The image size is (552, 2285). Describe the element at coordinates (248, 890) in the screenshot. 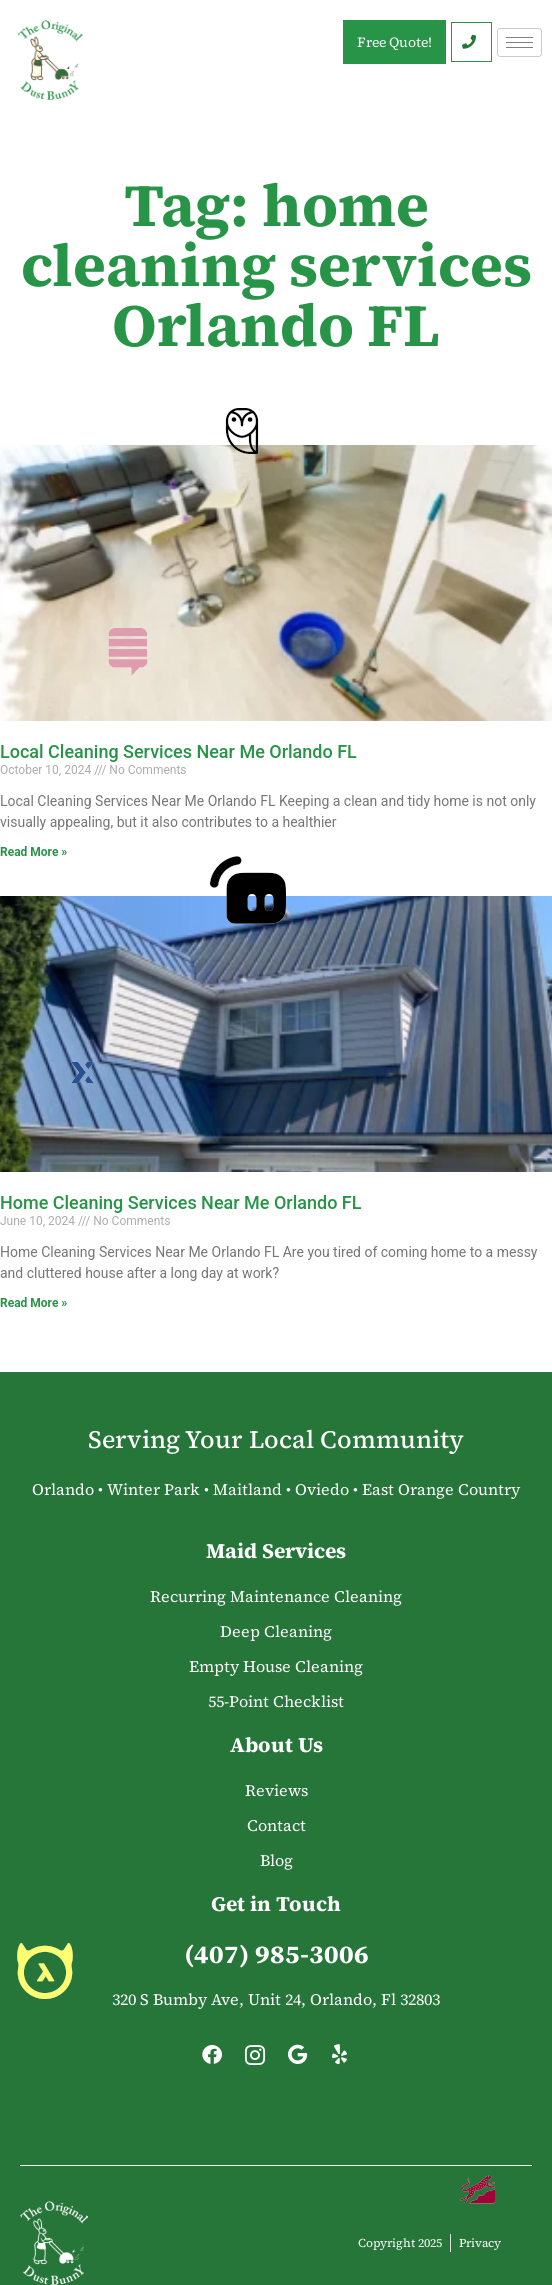

I see `open streamlabs streaming software` at that location.